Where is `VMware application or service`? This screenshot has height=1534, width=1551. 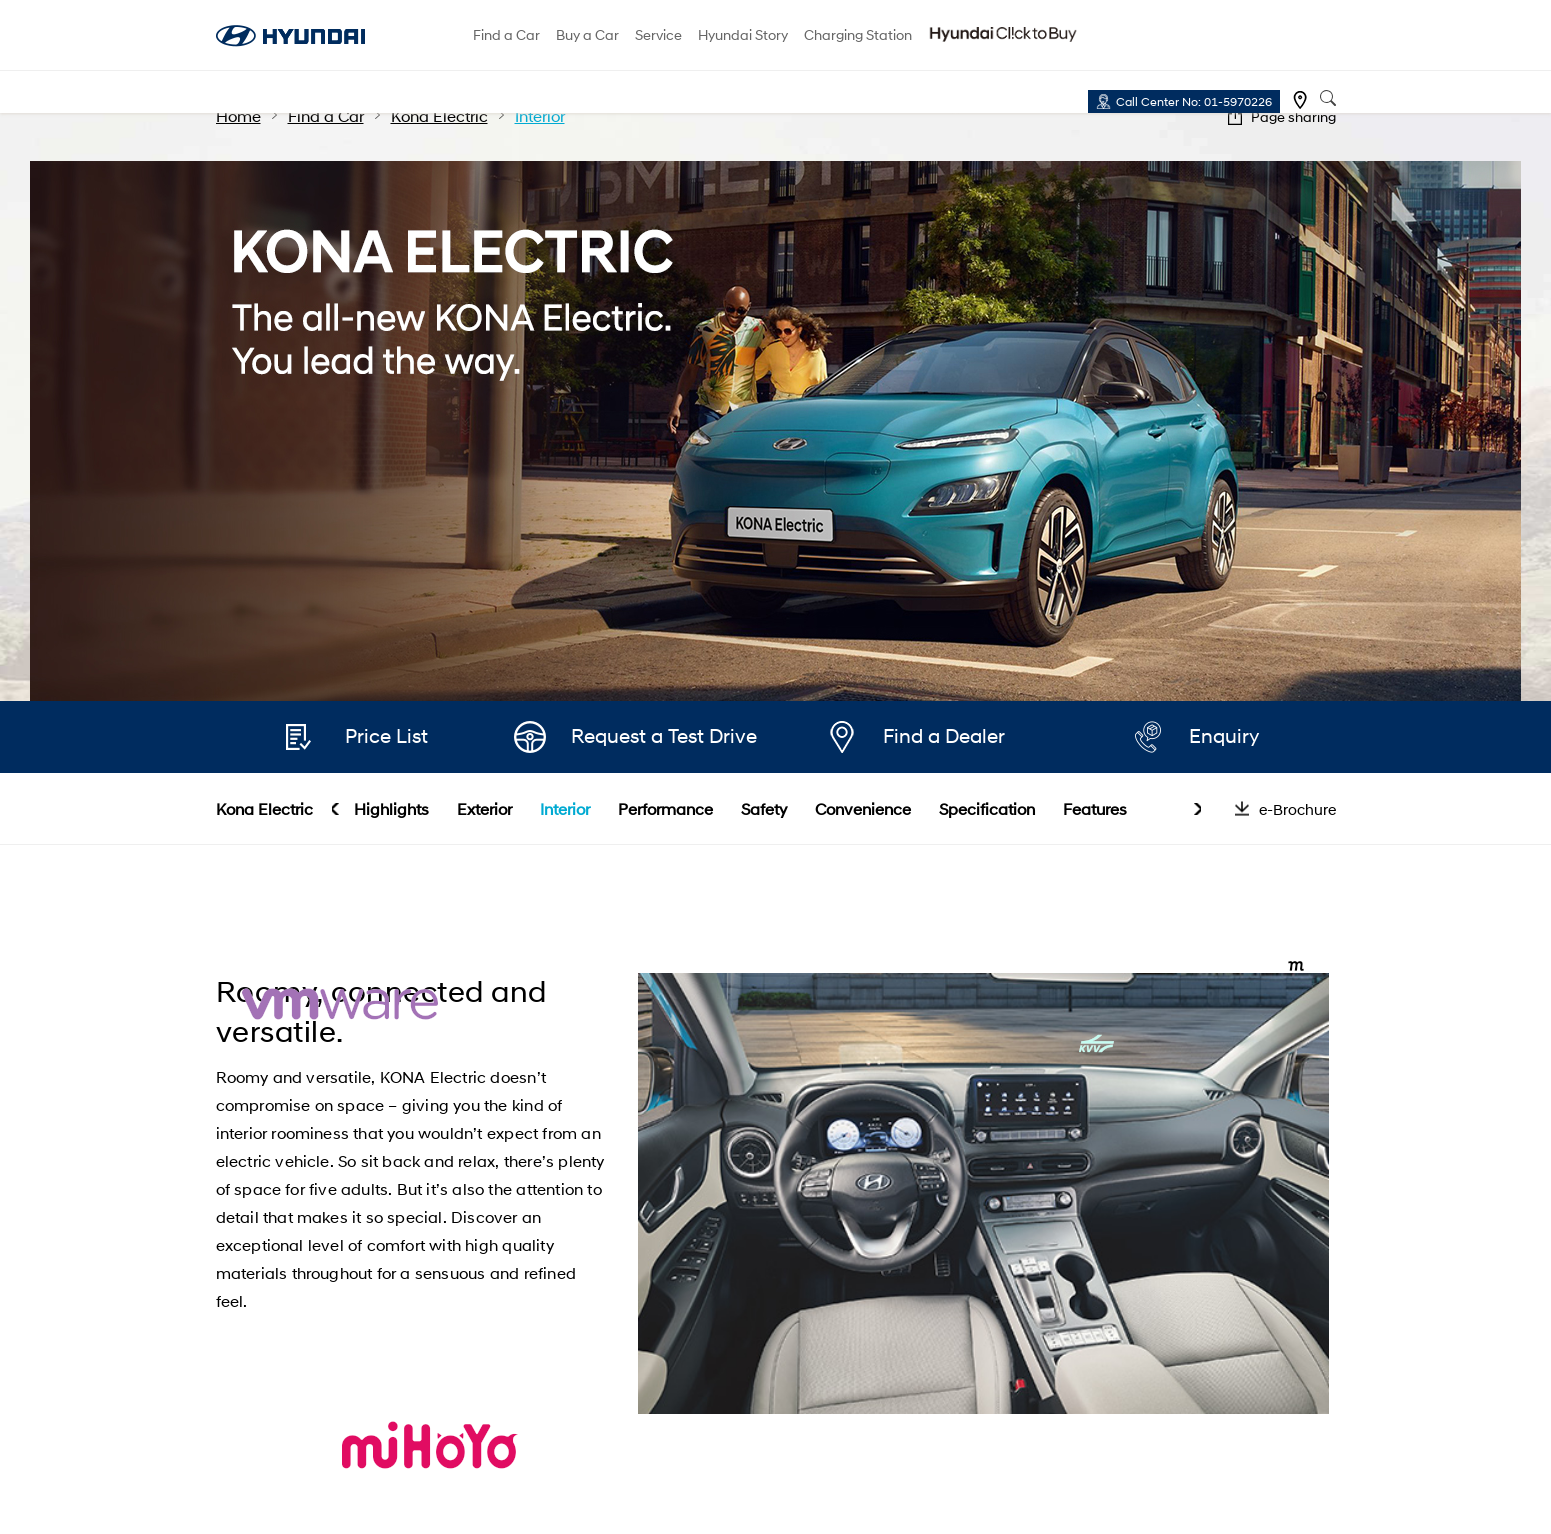
VMware application or service is located at coordinates (340, 1004).